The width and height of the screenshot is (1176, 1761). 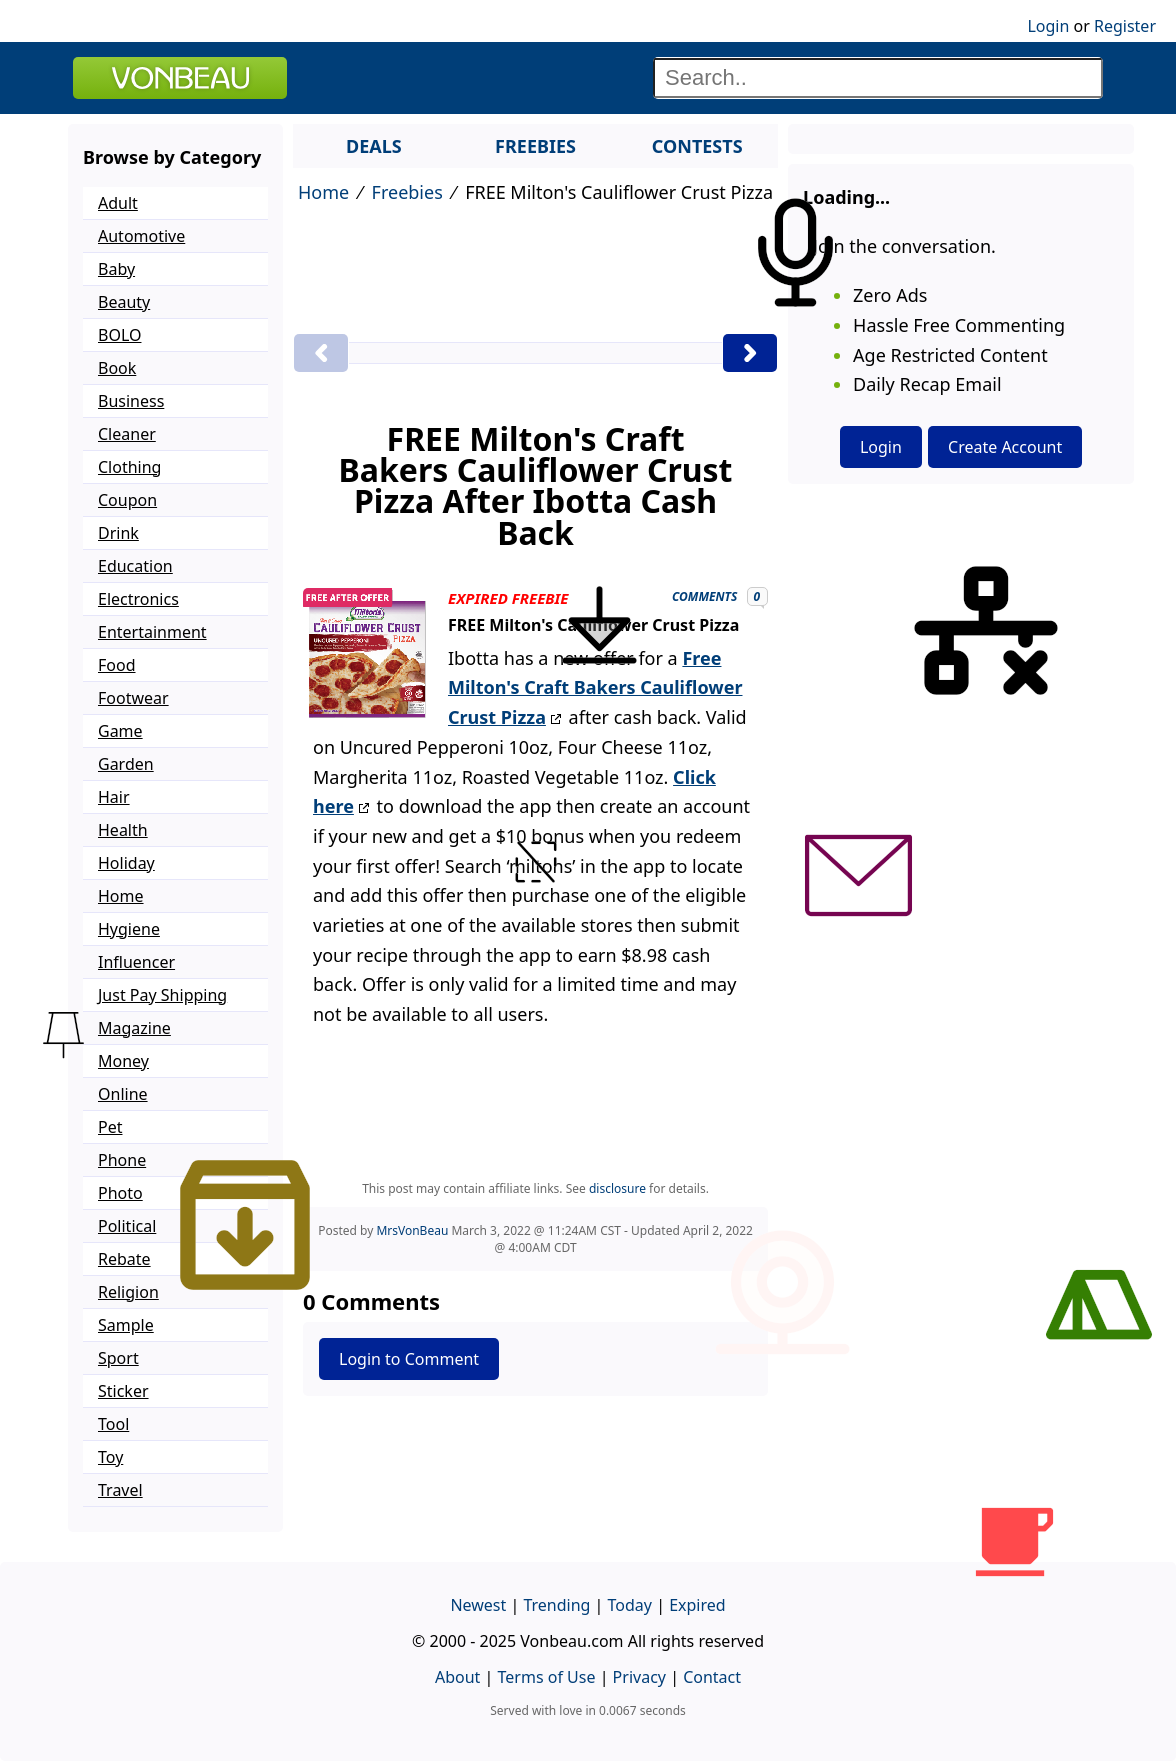 I want to click on download to local storage, so click(x=245, y=1225).